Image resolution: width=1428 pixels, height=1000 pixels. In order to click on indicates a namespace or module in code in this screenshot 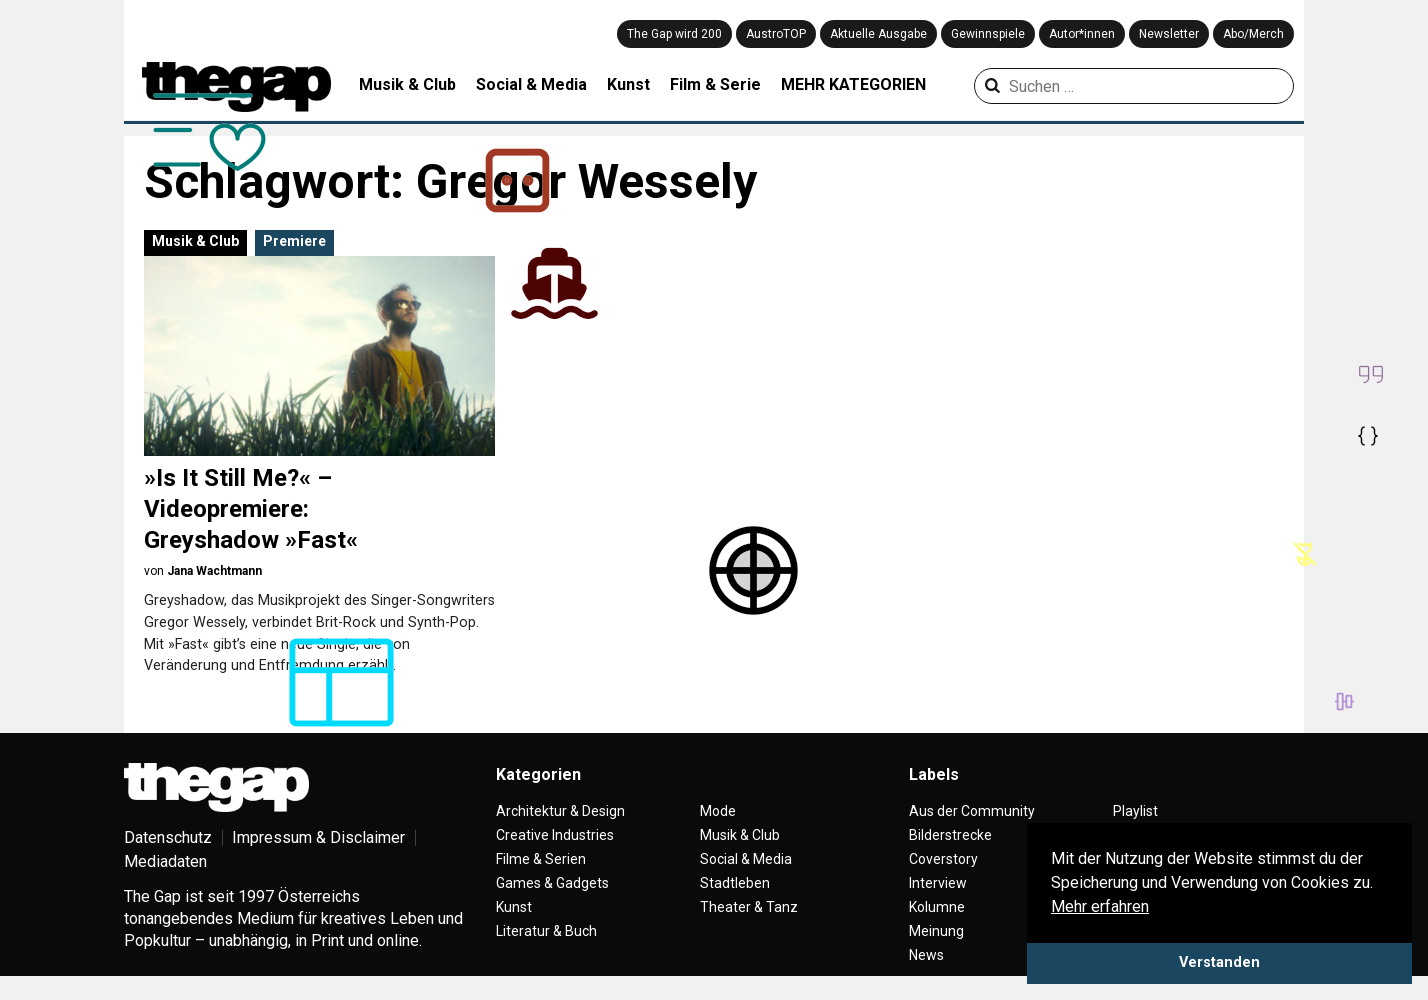, I will do `click(1368, 436)`.